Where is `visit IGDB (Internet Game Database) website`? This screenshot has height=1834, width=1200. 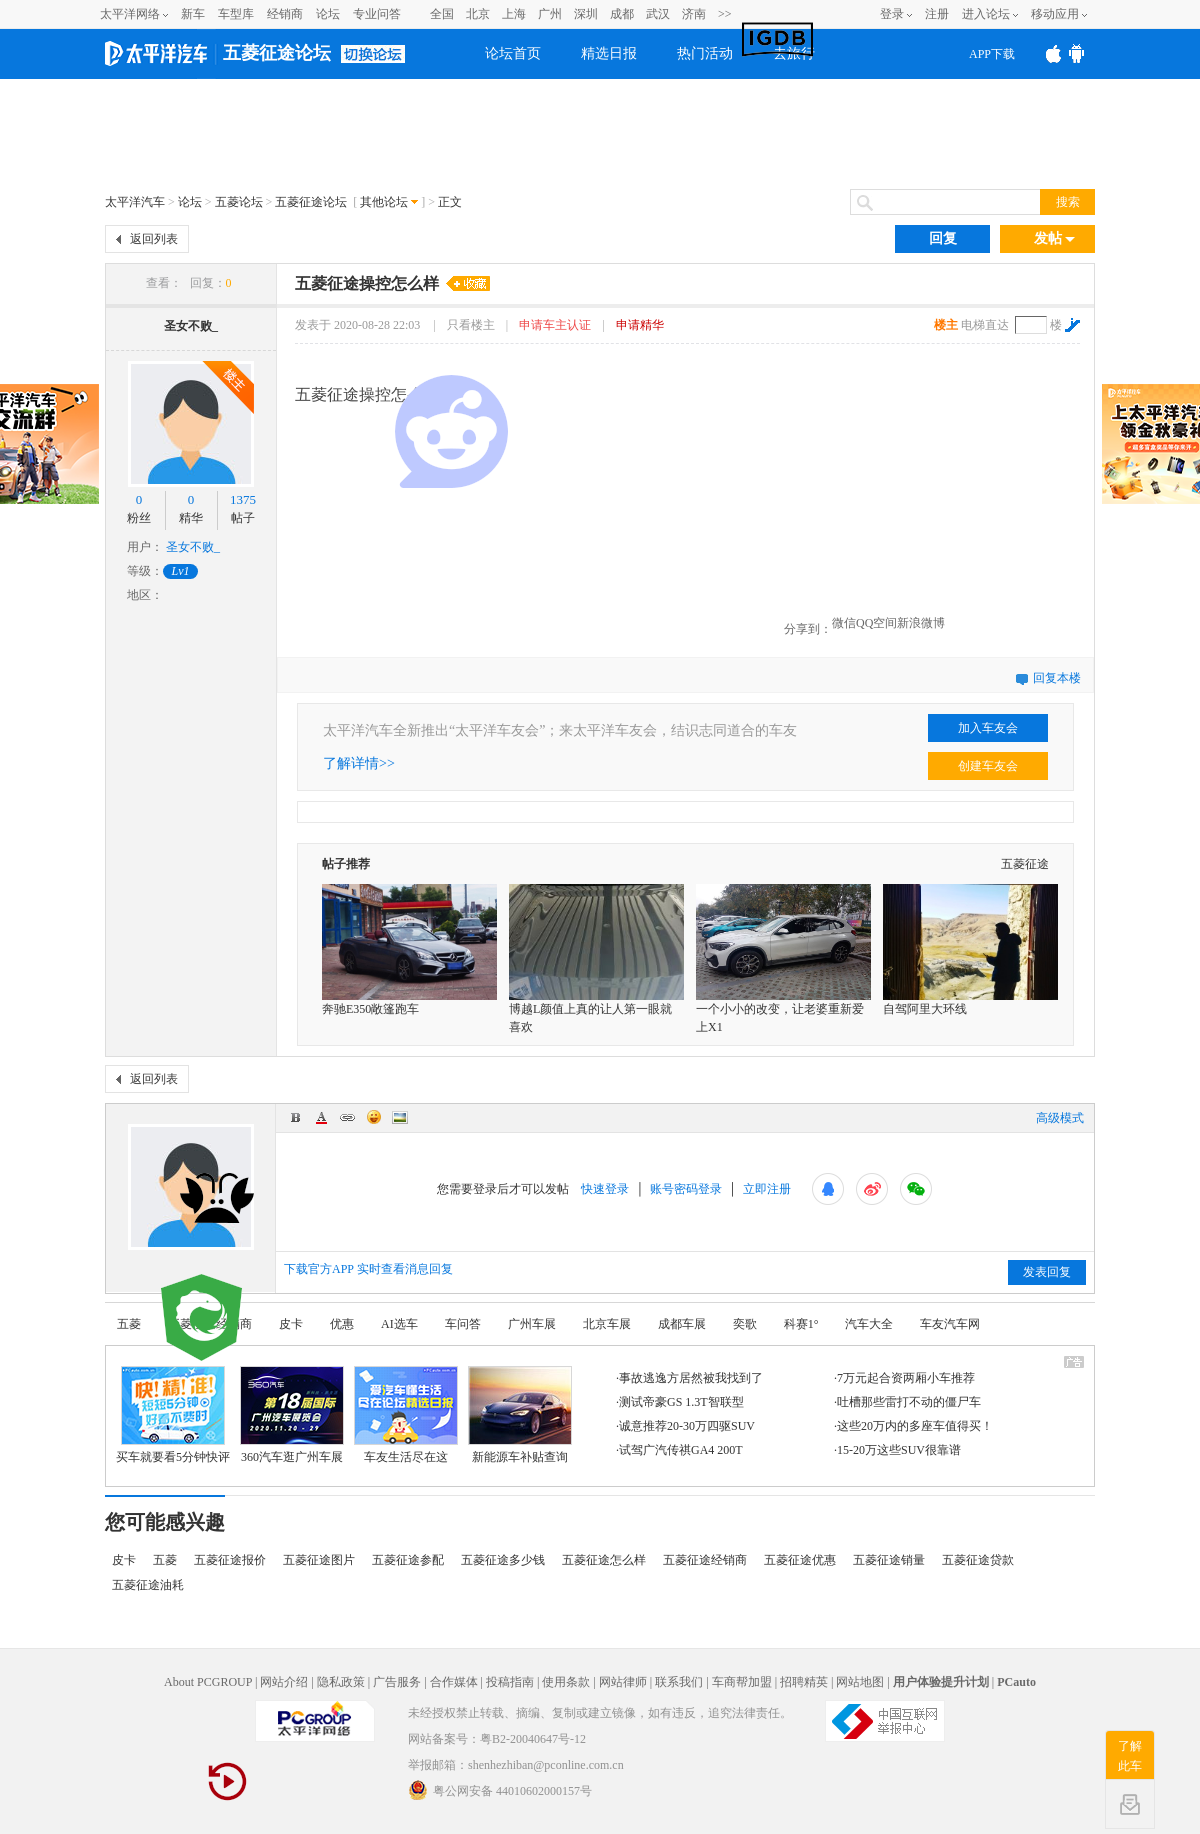 visit IGDB (Internet Game Database) website is located at coordinates (777, 39).